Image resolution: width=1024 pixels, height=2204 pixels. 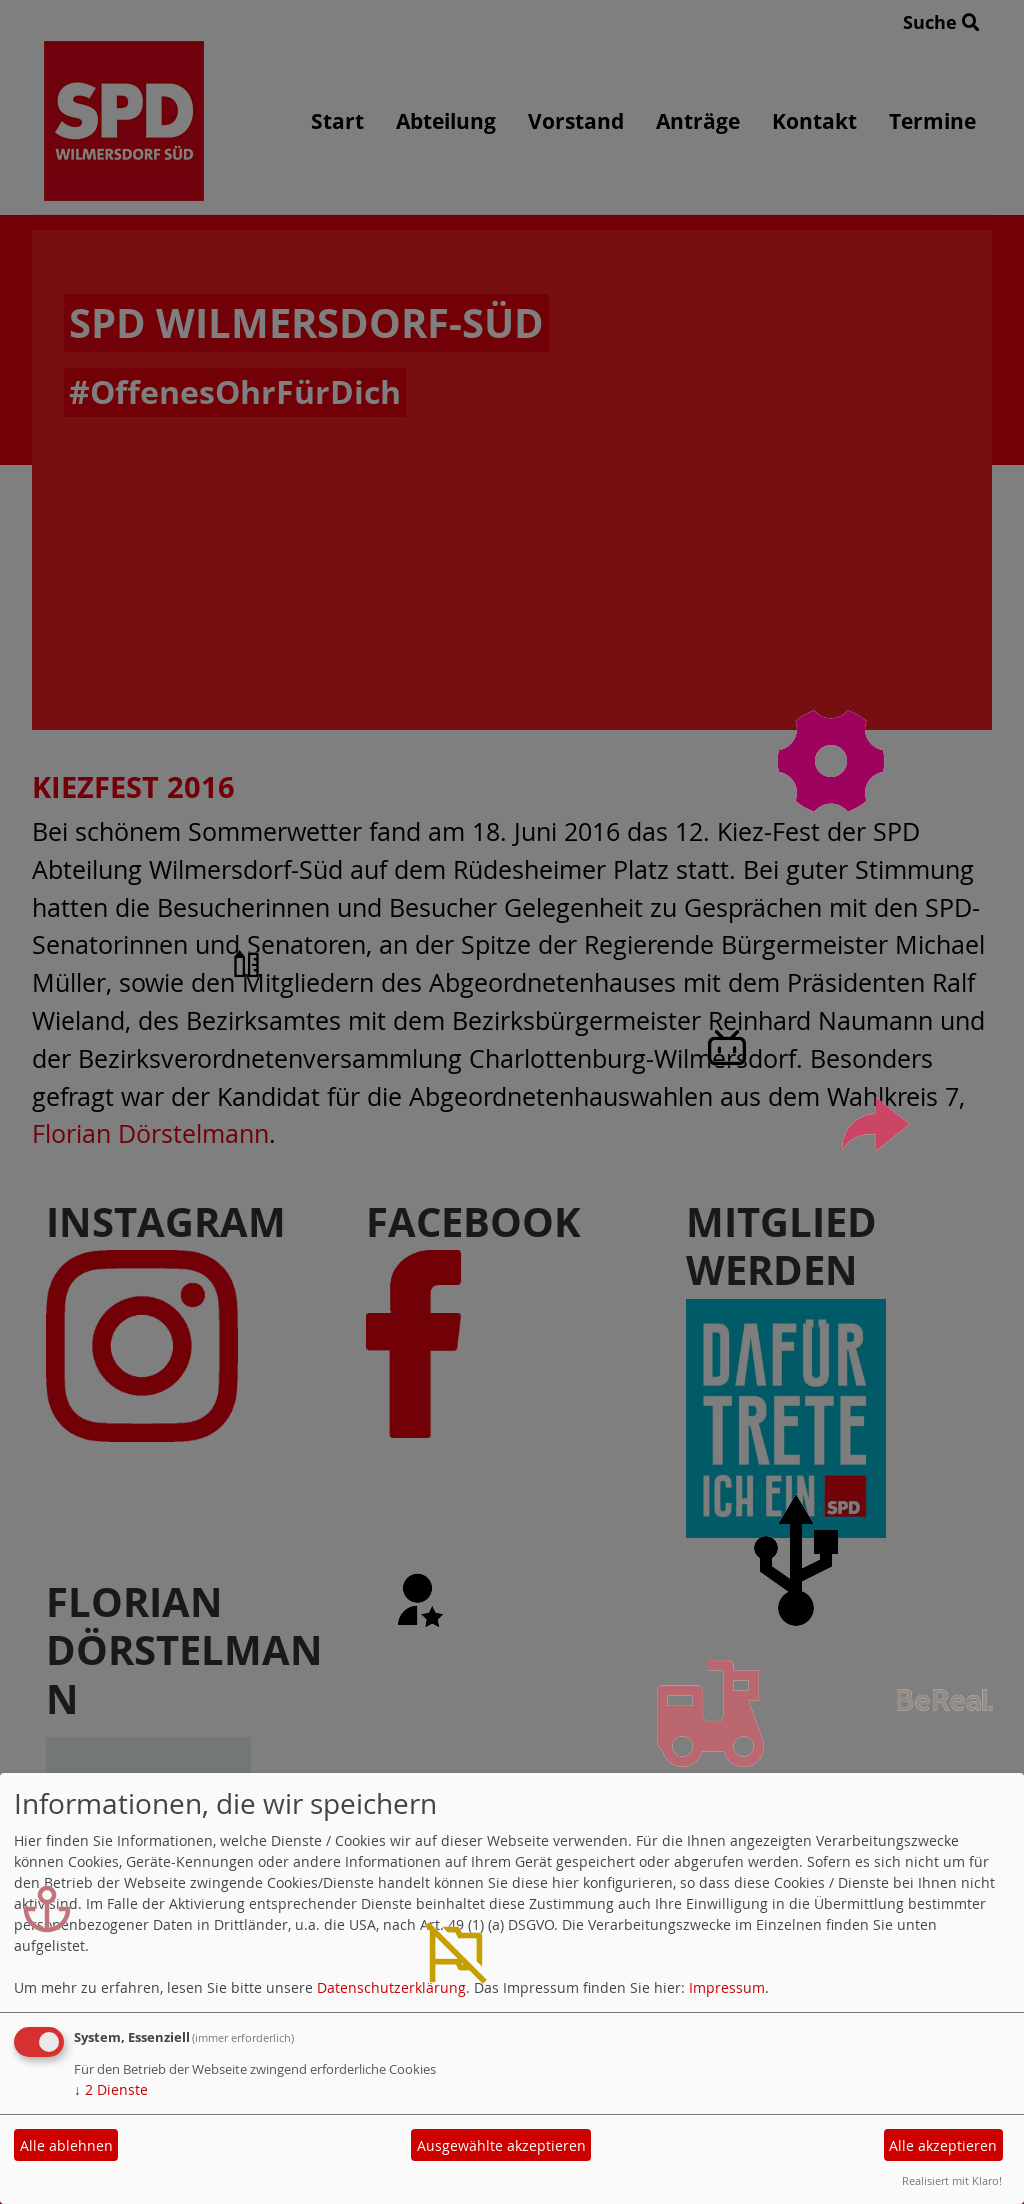 I want to click on open Bilibili app, so click(x=727, y=1048).